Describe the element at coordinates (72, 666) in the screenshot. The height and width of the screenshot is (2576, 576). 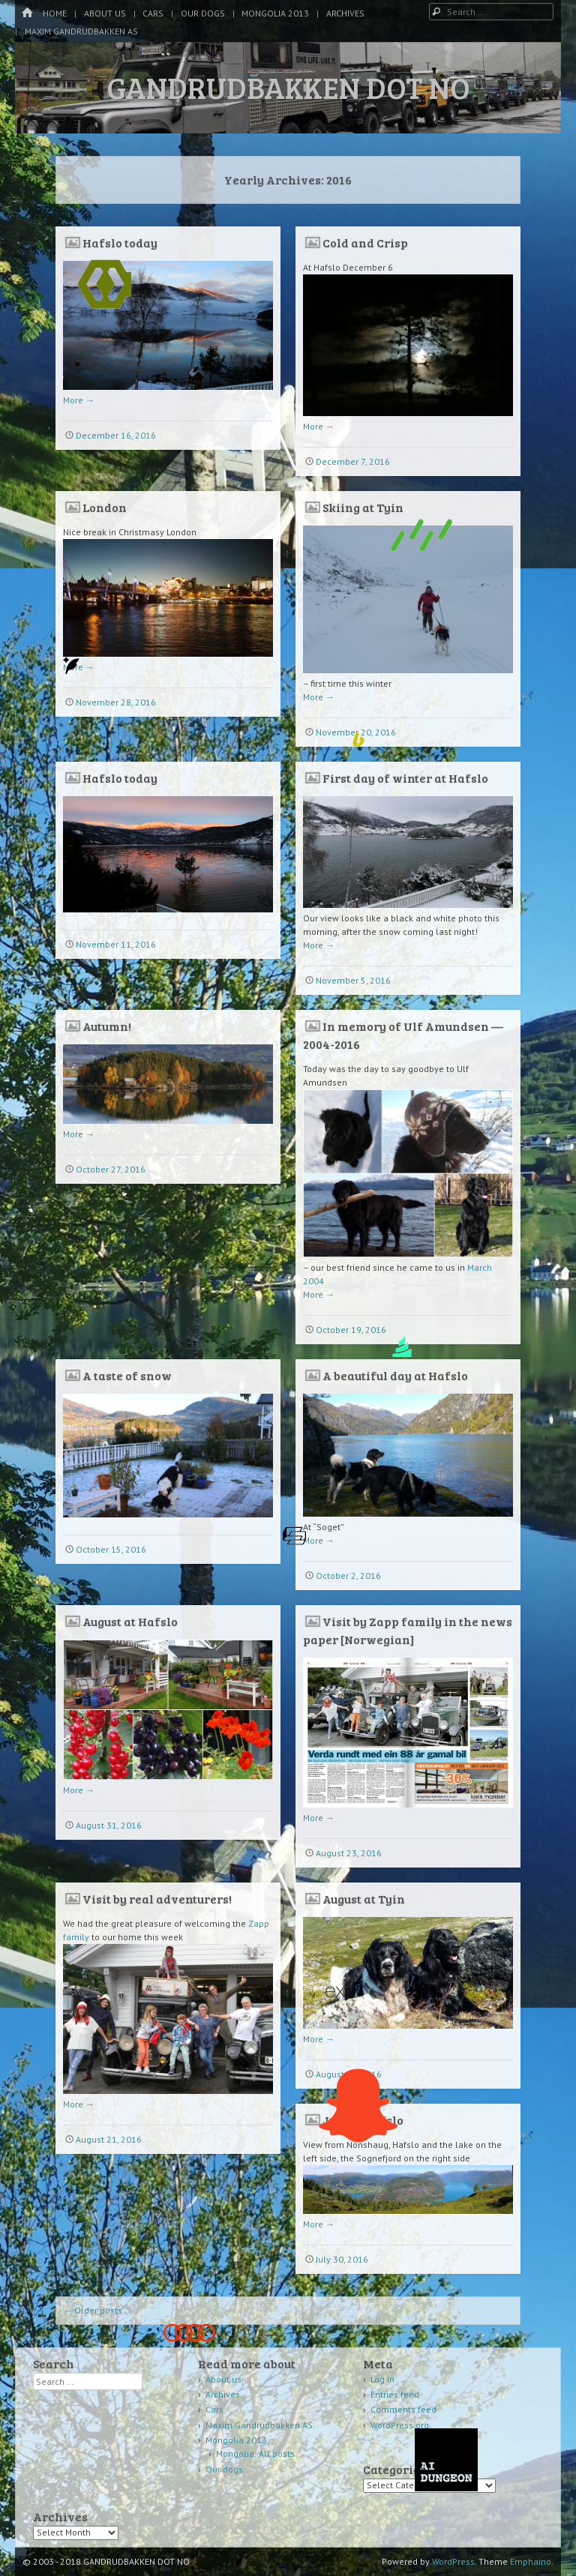
I see `compose with AI writing assistance` at that location.